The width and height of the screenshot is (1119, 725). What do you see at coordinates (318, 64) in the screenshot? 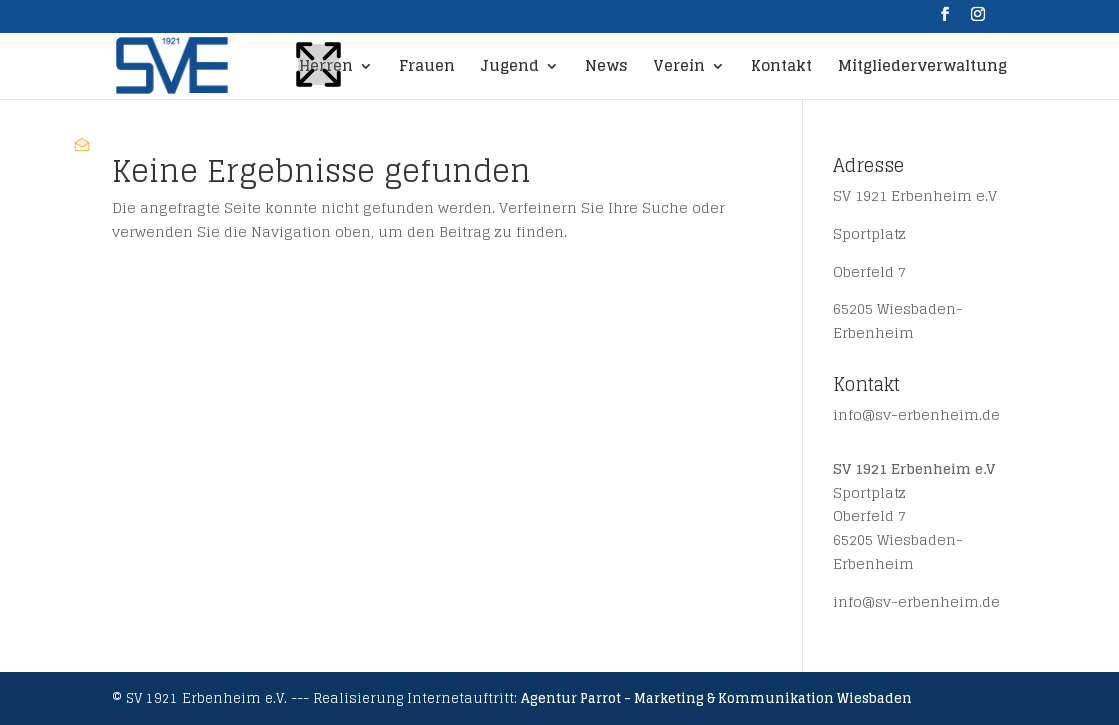
I see `expand to fullscreen mode` at bounding box center [318, 64].